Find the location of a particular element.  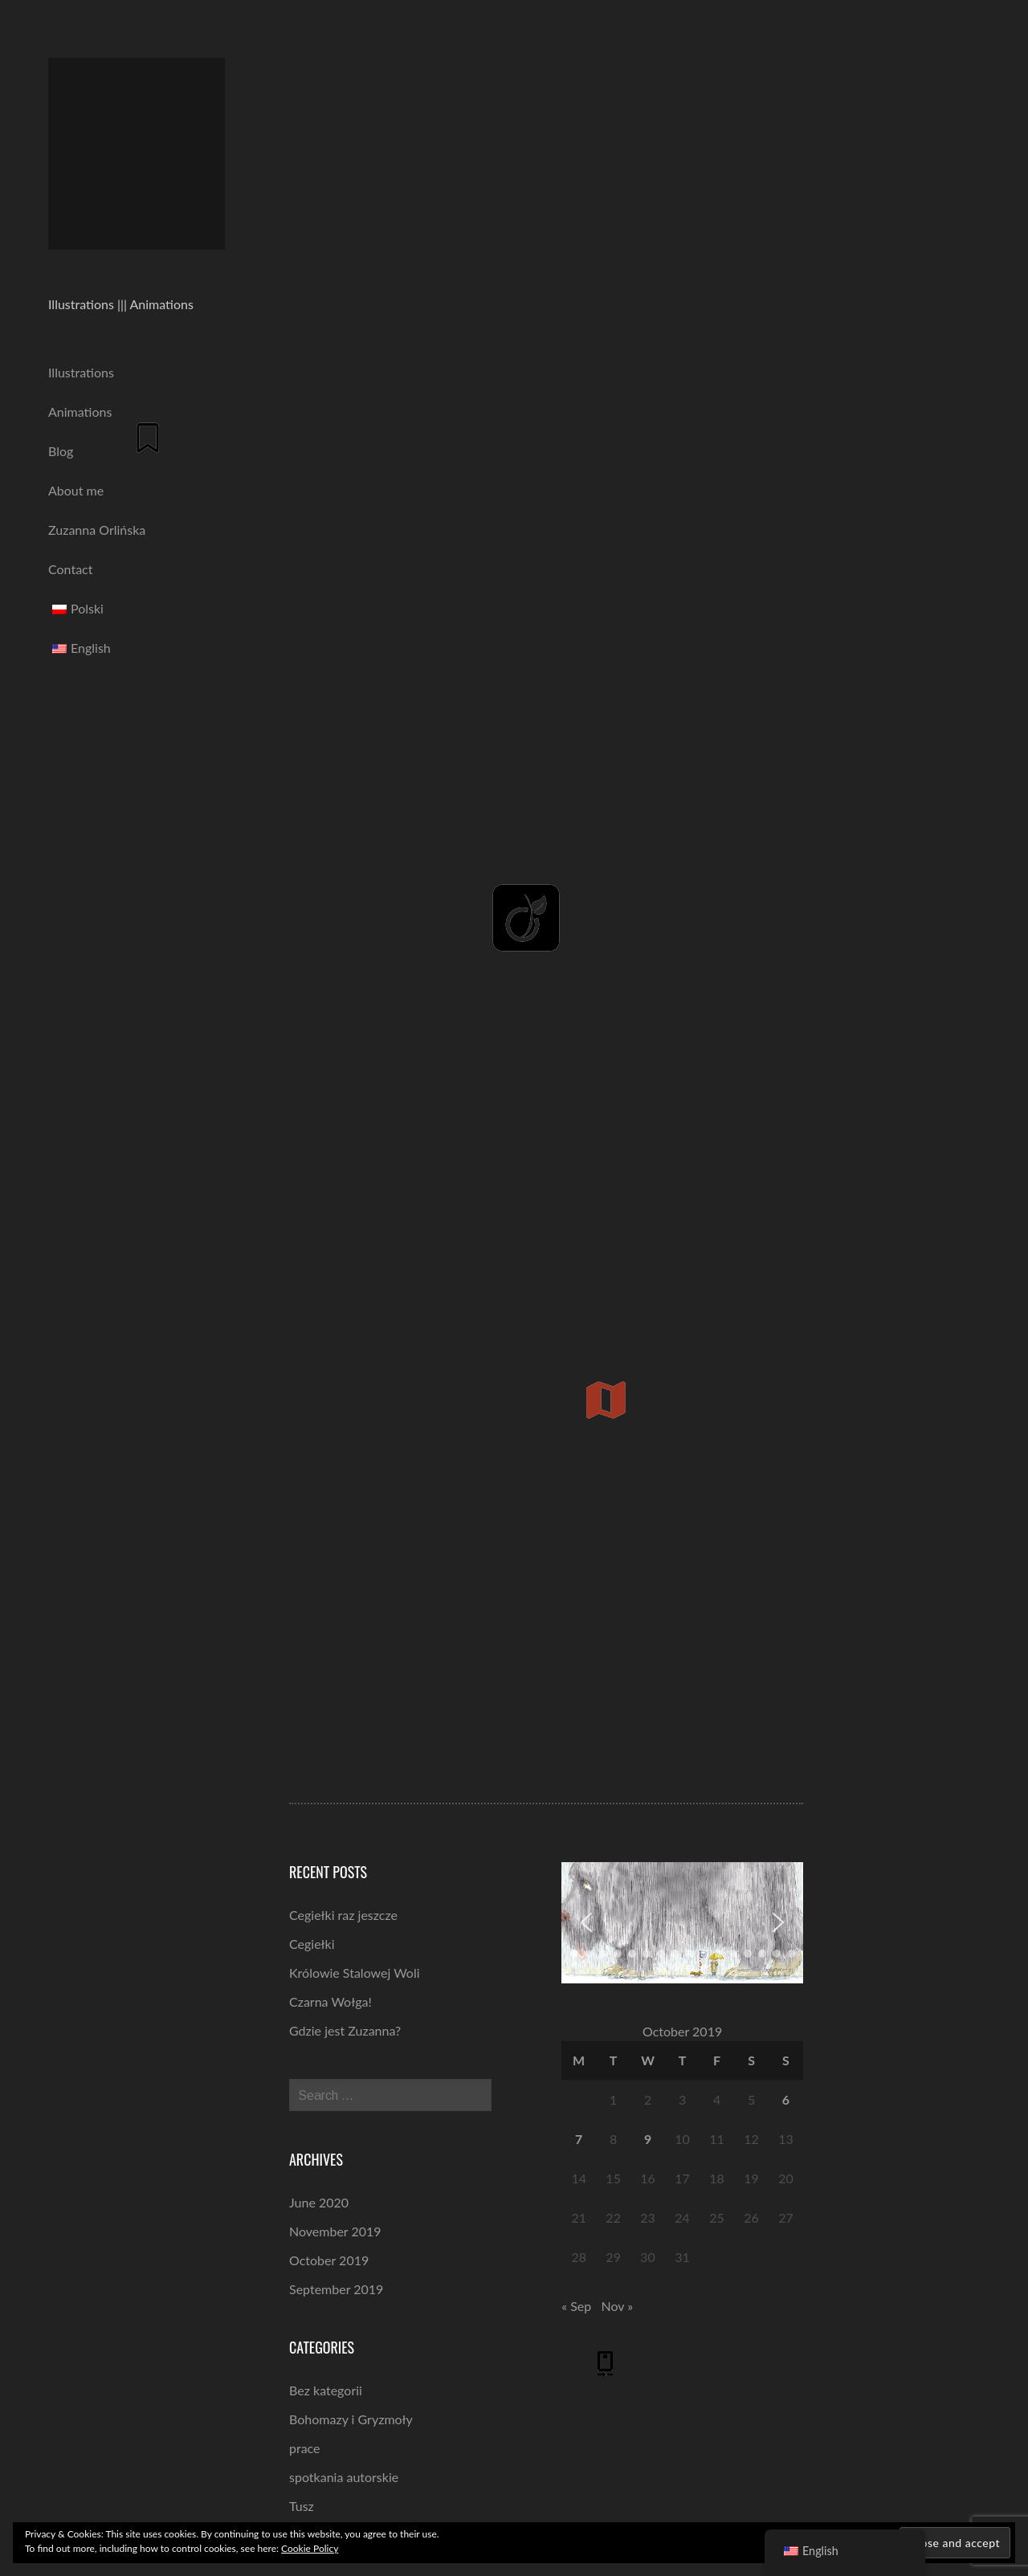

switch to rear camera is located at coordinates (605, 2364).